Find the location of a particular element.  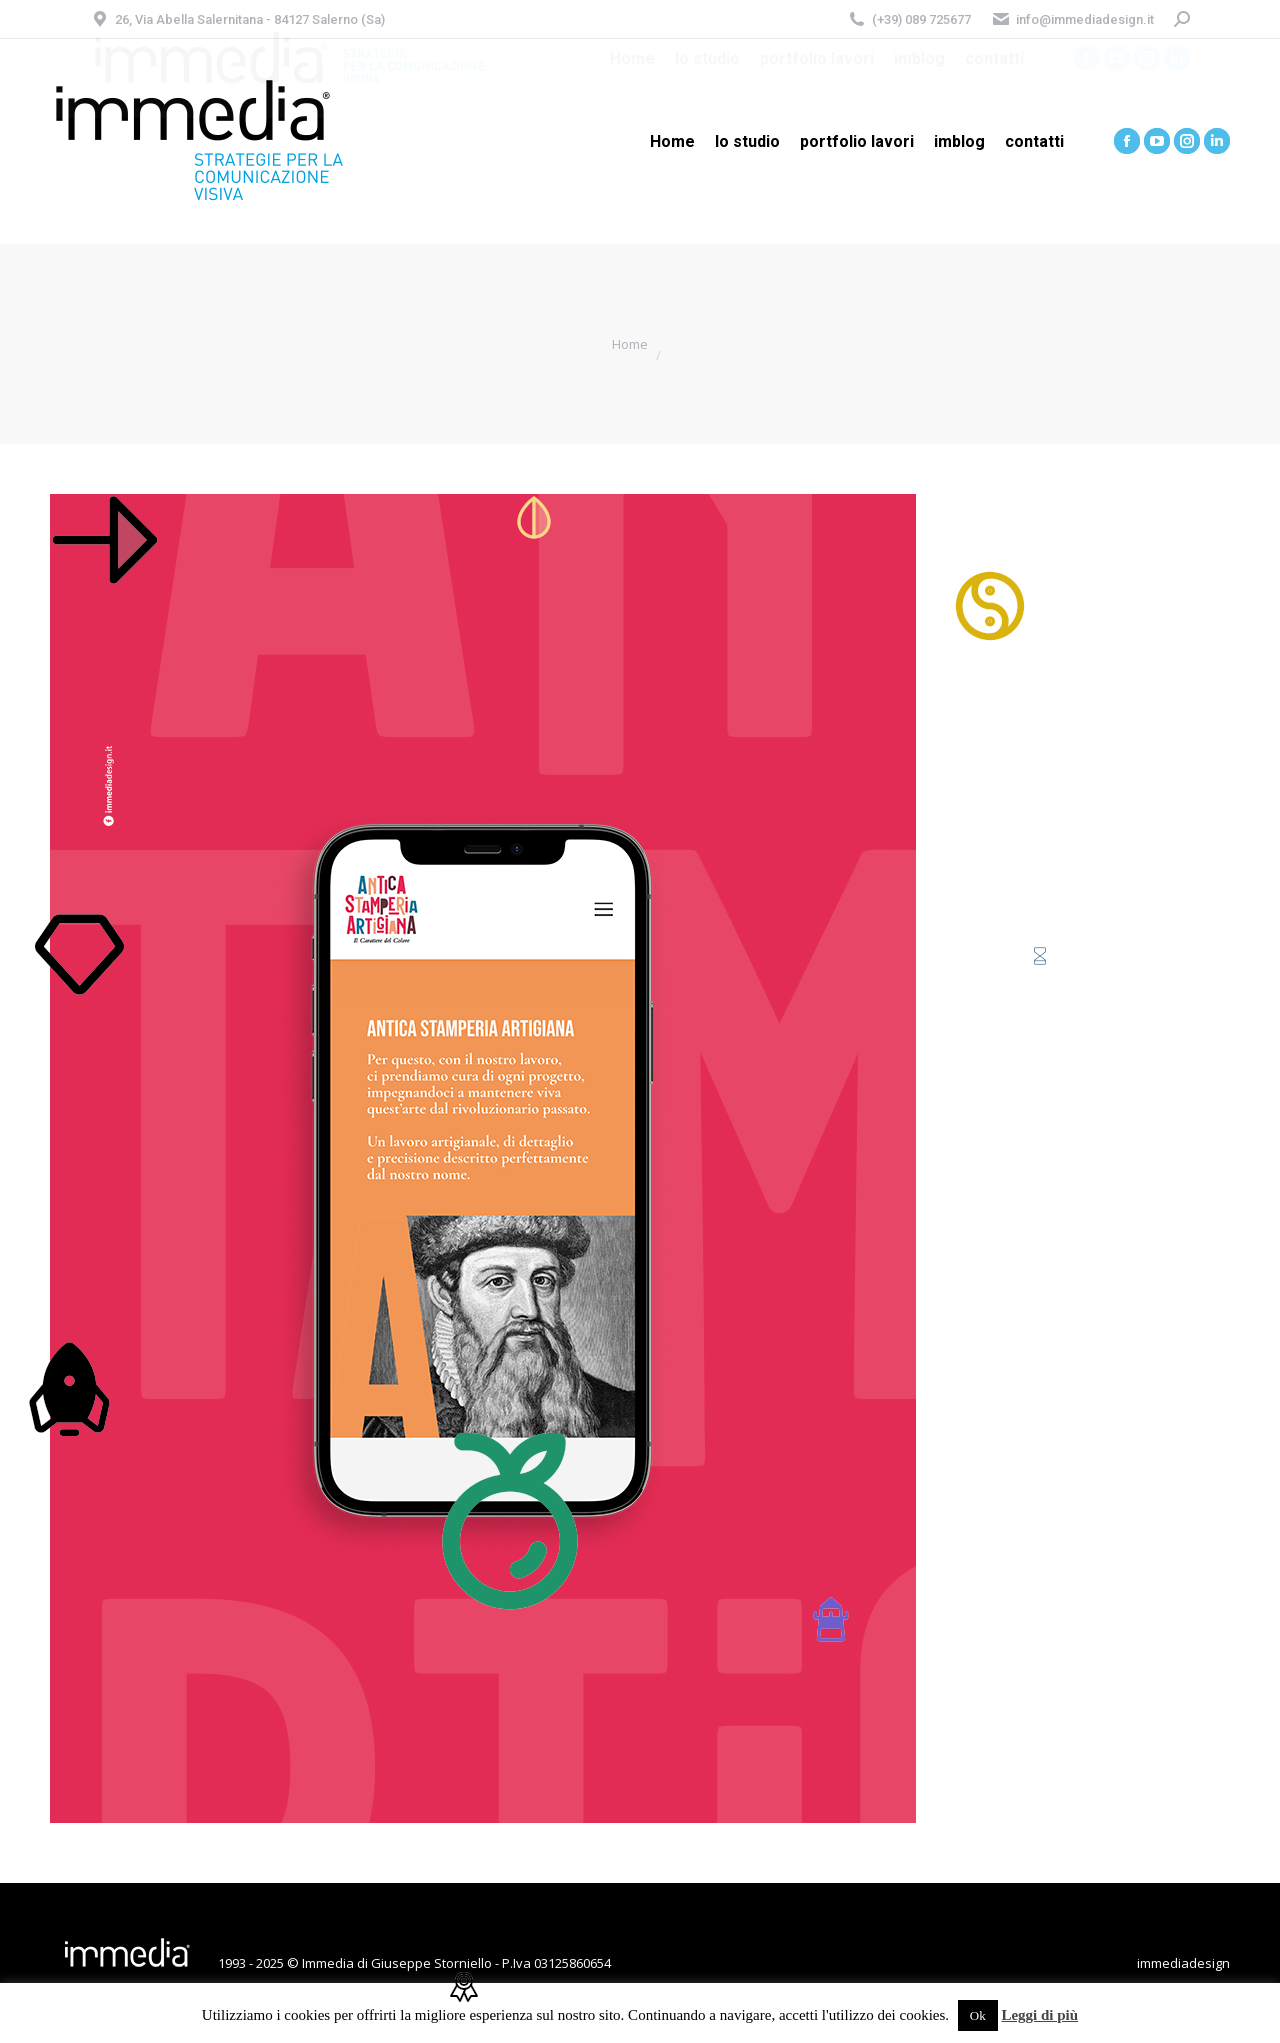

open Sketch design app is located at coordinates (79, 954).